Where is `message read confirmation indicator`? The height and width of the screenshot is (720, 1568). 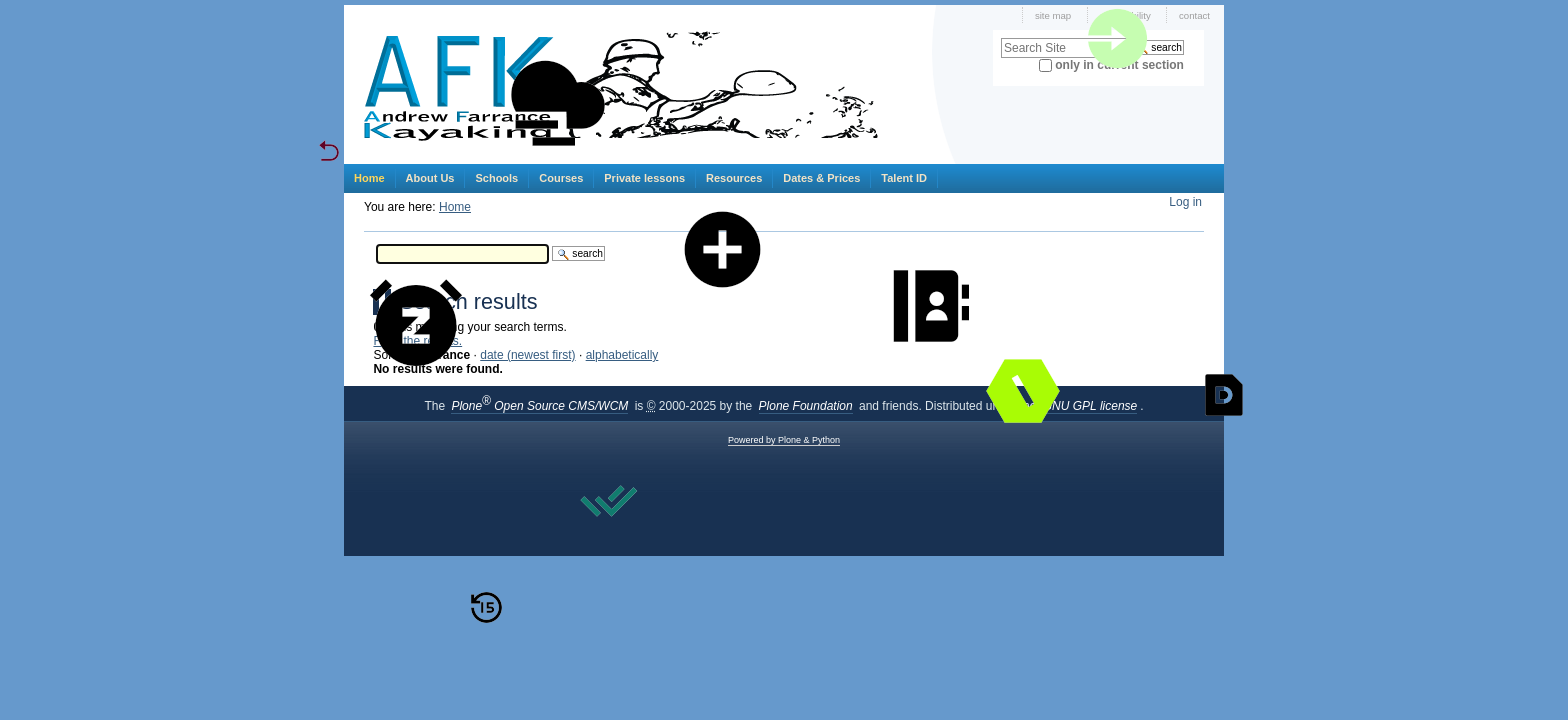 message read confirmation indicator is located at coordinates (609, 501).